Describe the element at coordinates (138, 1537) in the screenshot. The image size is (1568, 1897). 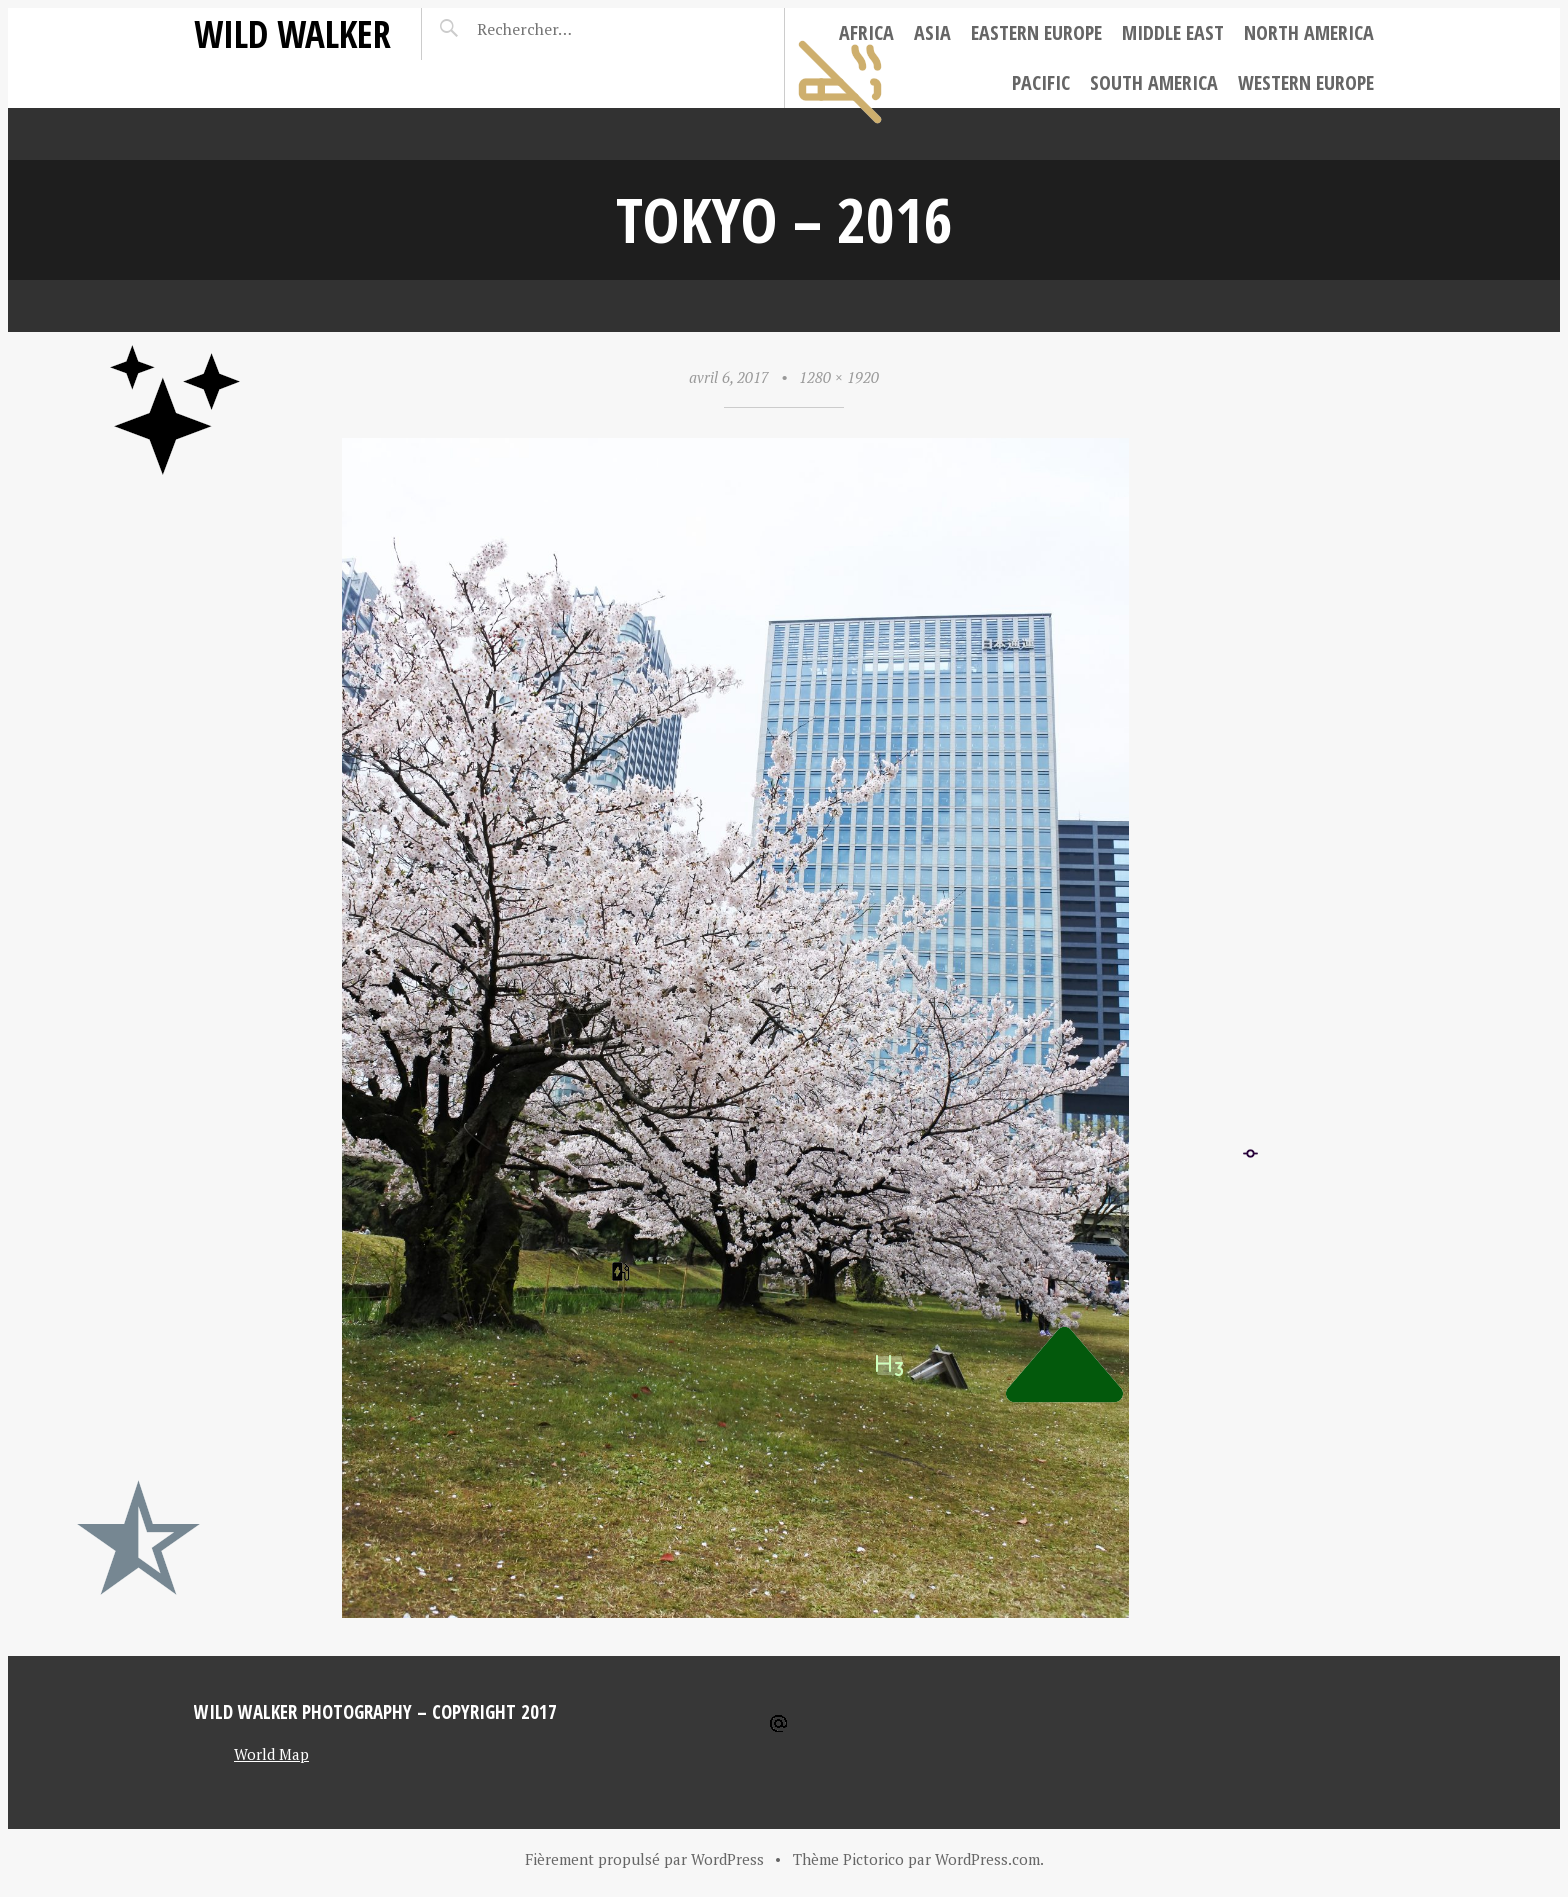
I see `indicates a partial or half rating` at that location.